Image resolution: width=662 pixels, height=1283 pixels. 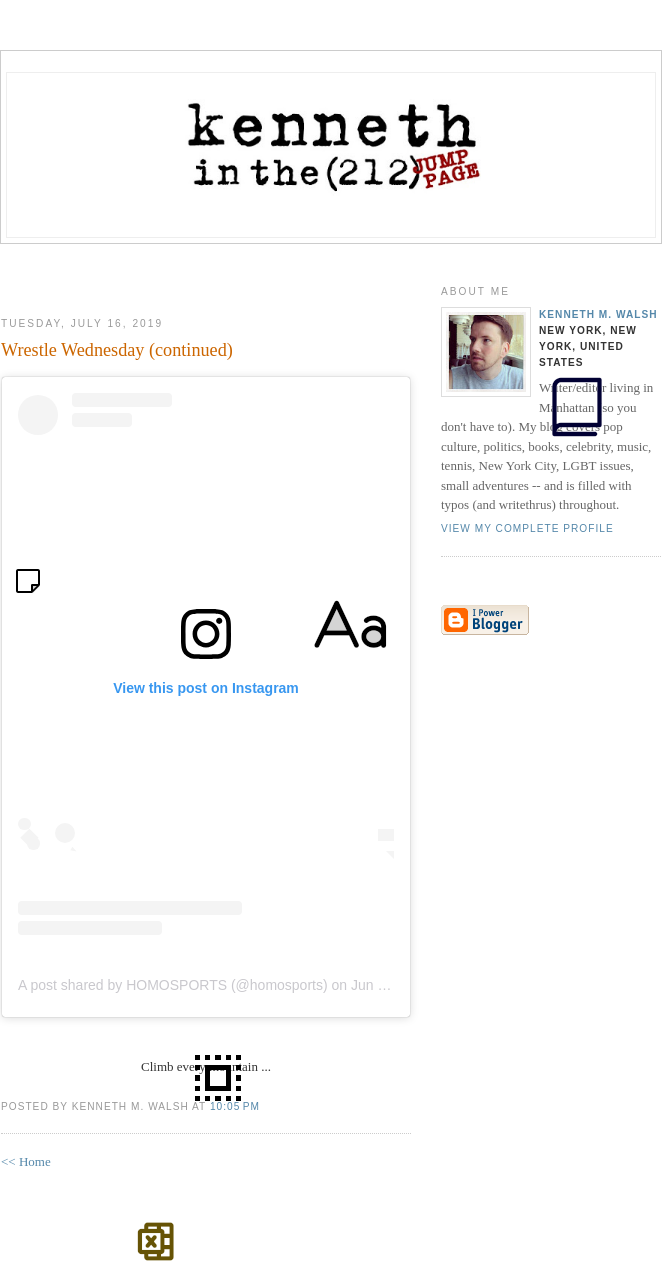 What do you see at coordinates (351, 625) in the screenshot?
I see `adjust font or text size settings` at bounding box center [351, 625].